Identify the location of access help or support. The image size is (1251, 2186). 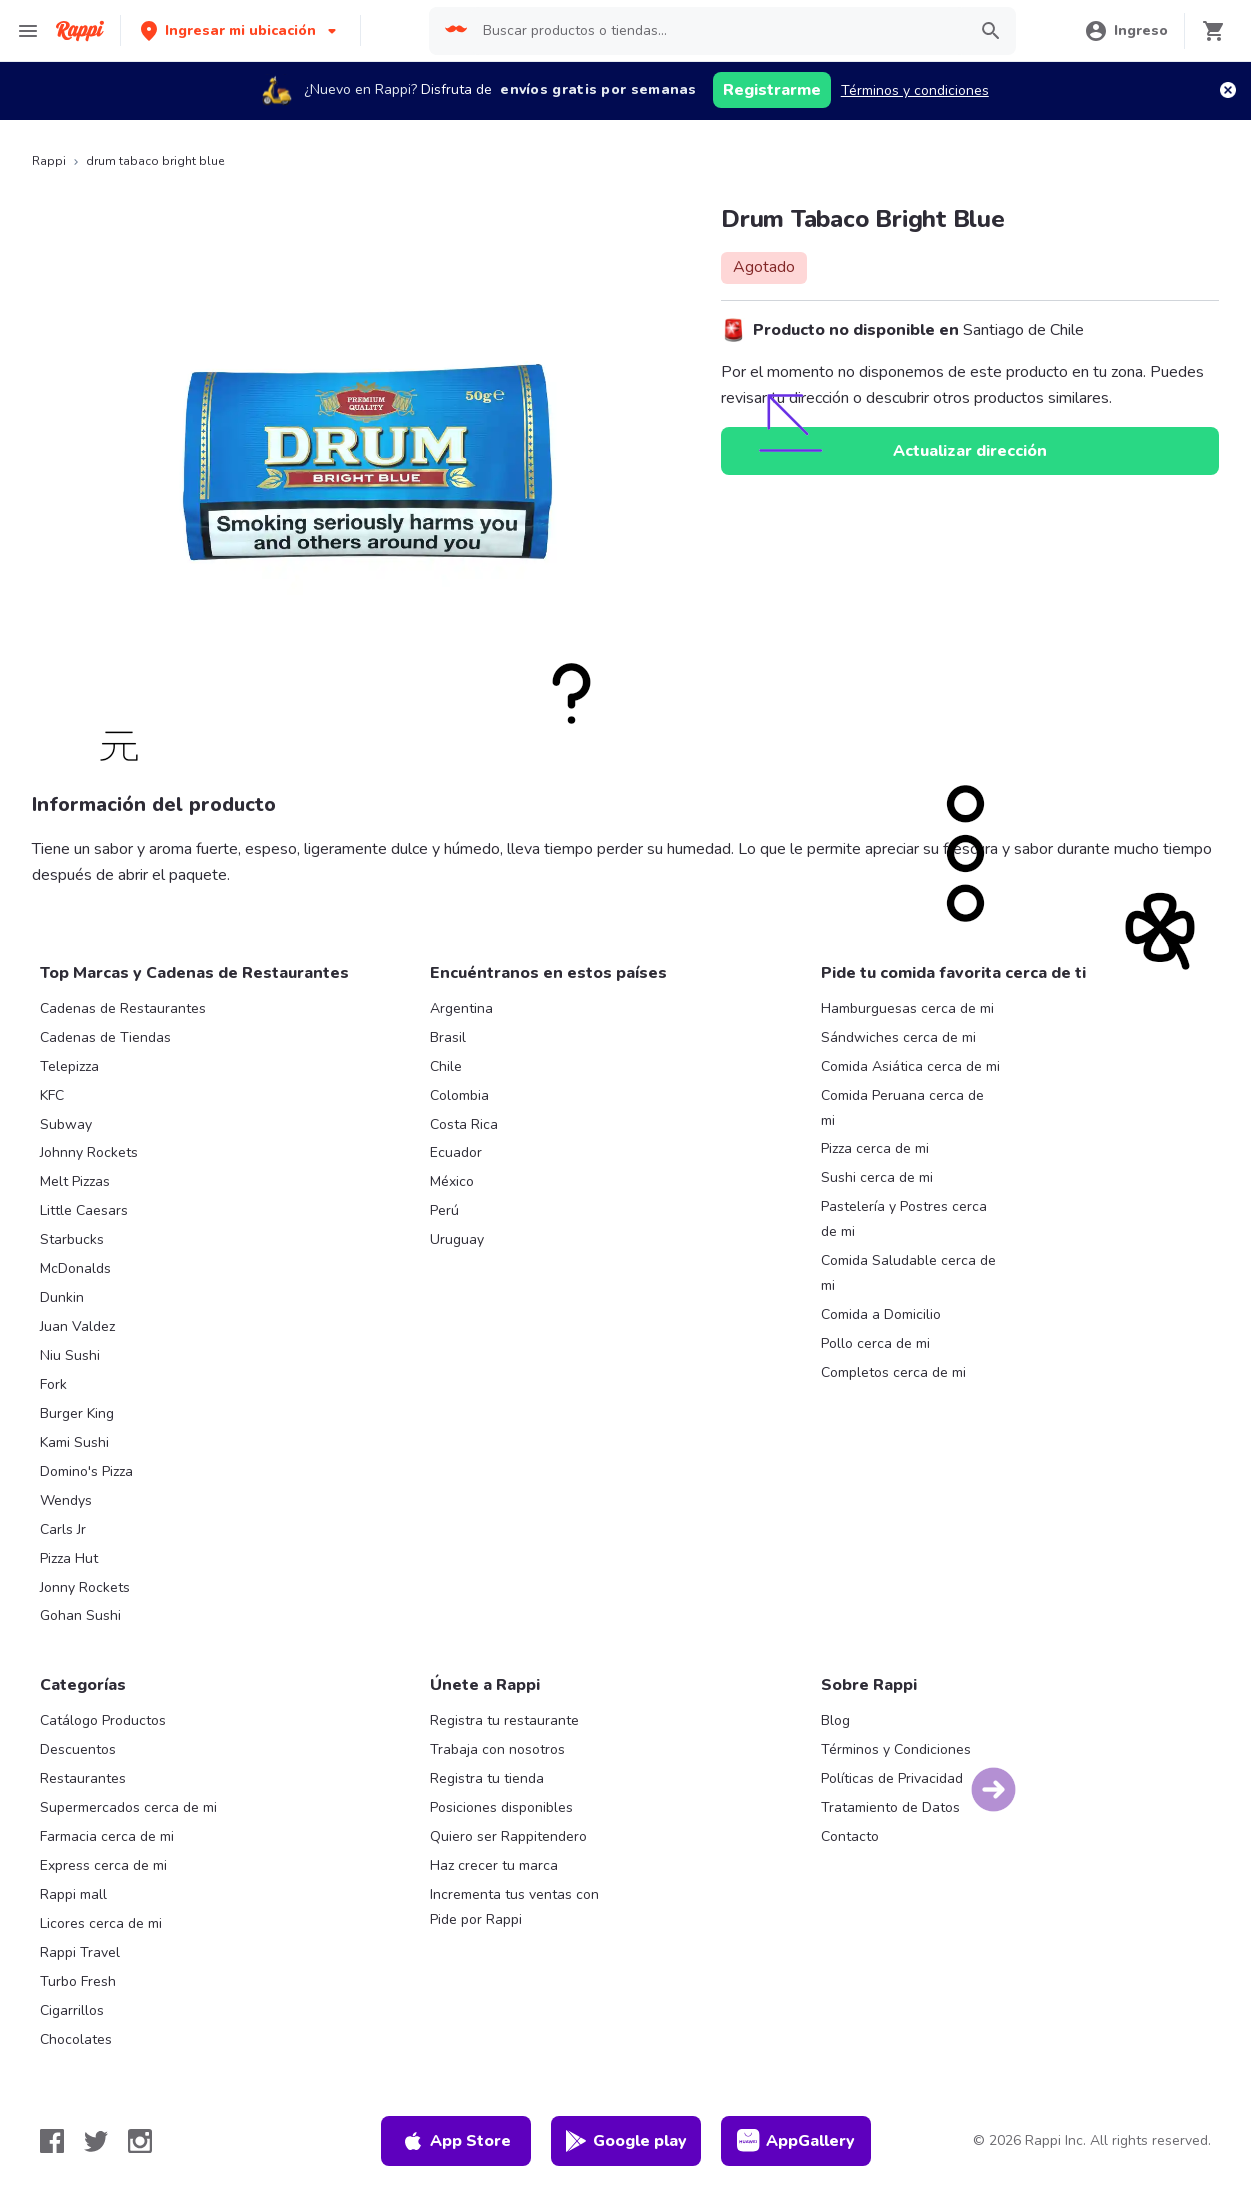
(571, 693).